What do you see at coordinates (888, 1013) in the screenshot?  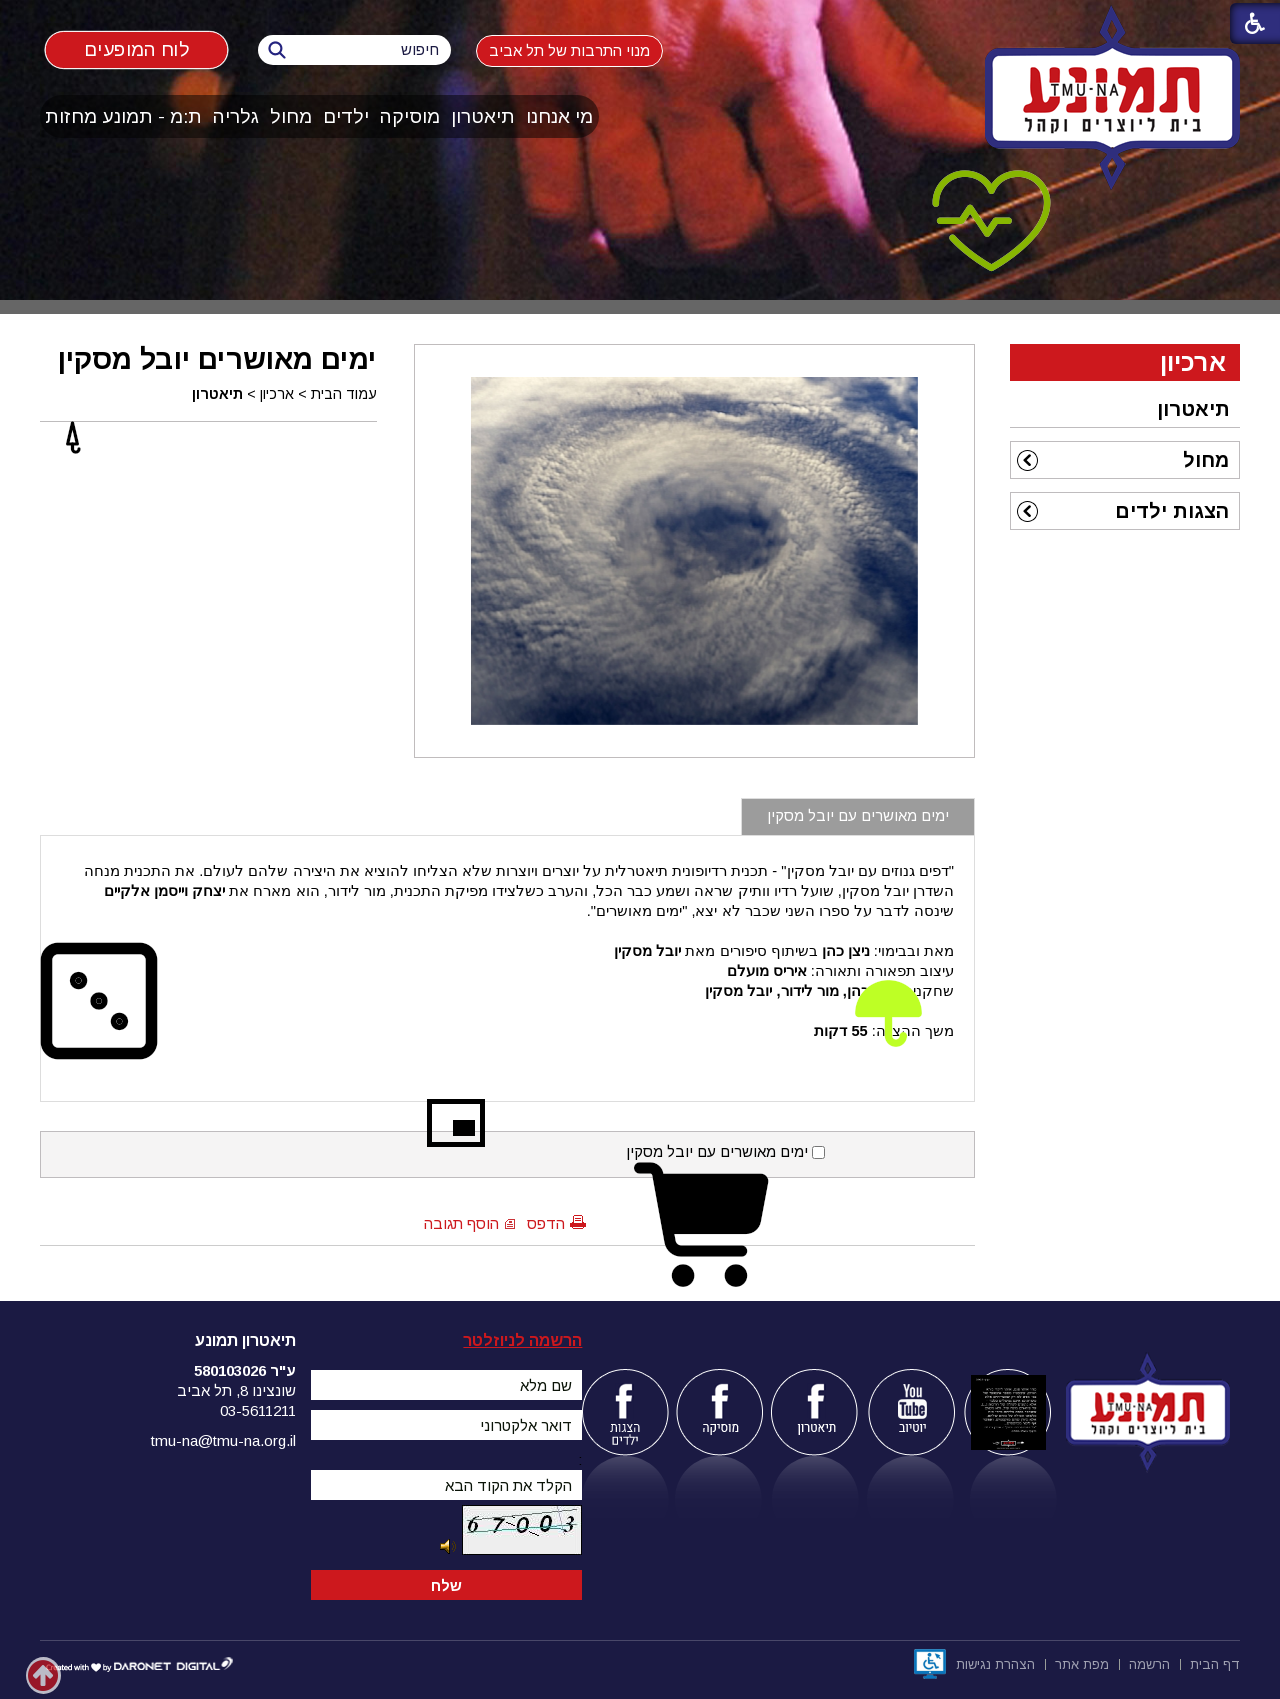 I see `view weather protection or rain forecast` at bounding box center [888, 1013].